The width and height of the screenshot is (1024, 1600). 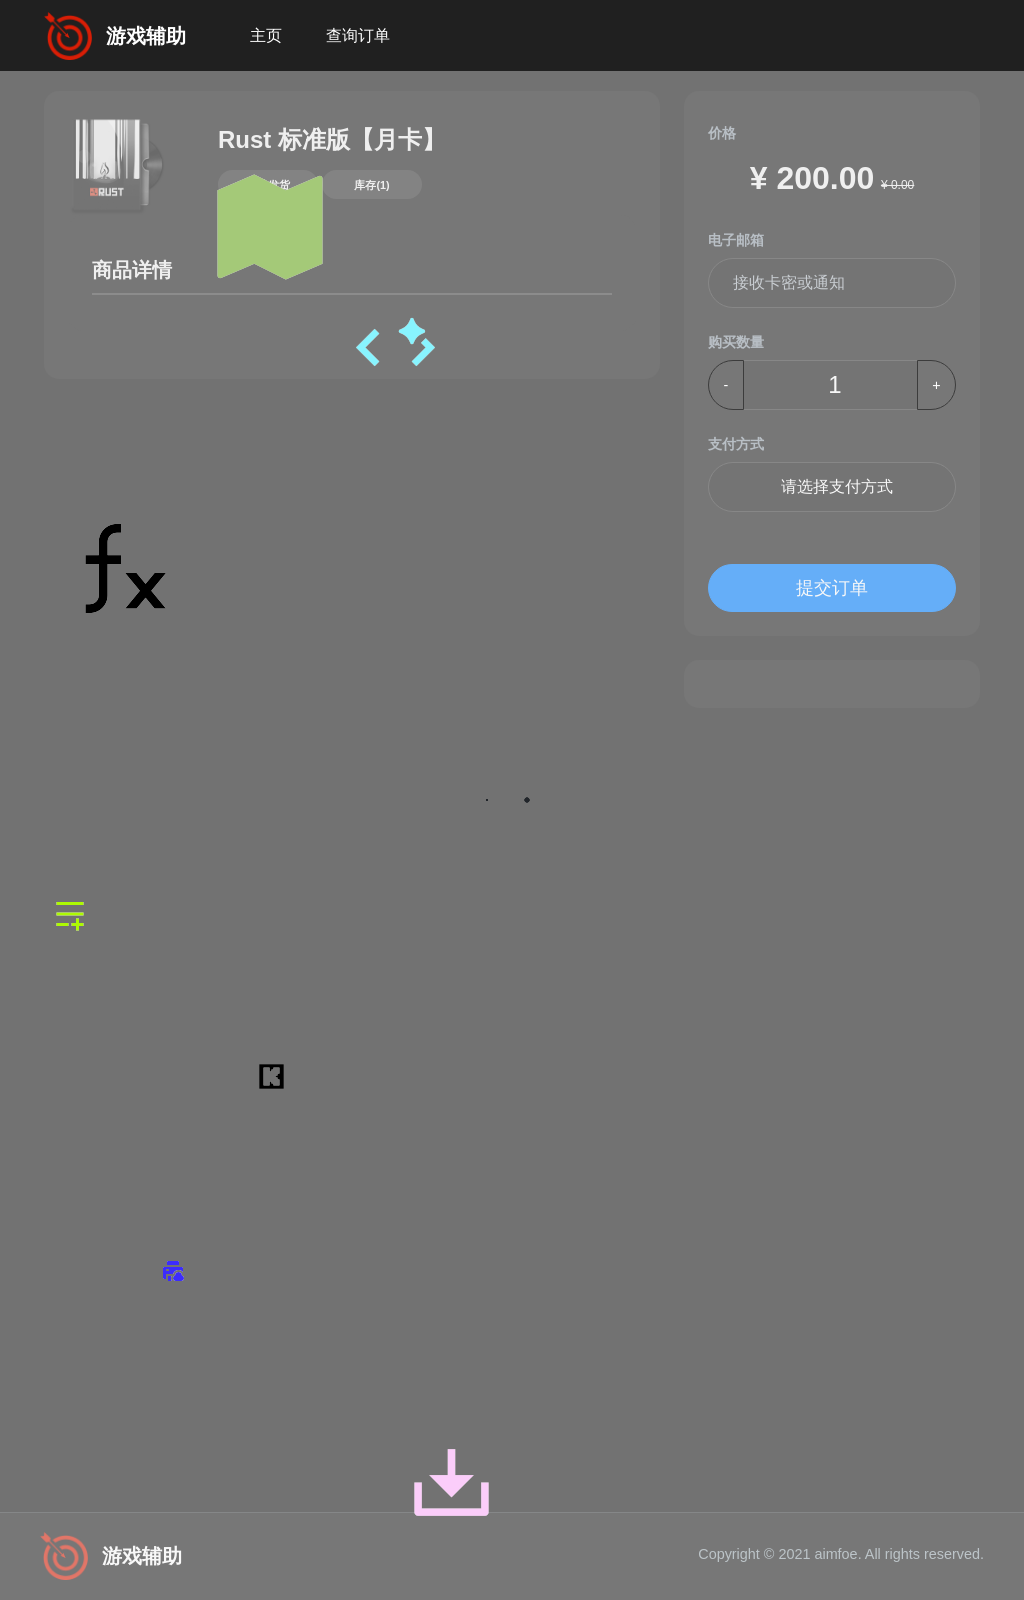 What do you see at coordinates (395, 347) in the screenshot?
I see `access AI-powered code assistance` at bounding box center [395, 347].